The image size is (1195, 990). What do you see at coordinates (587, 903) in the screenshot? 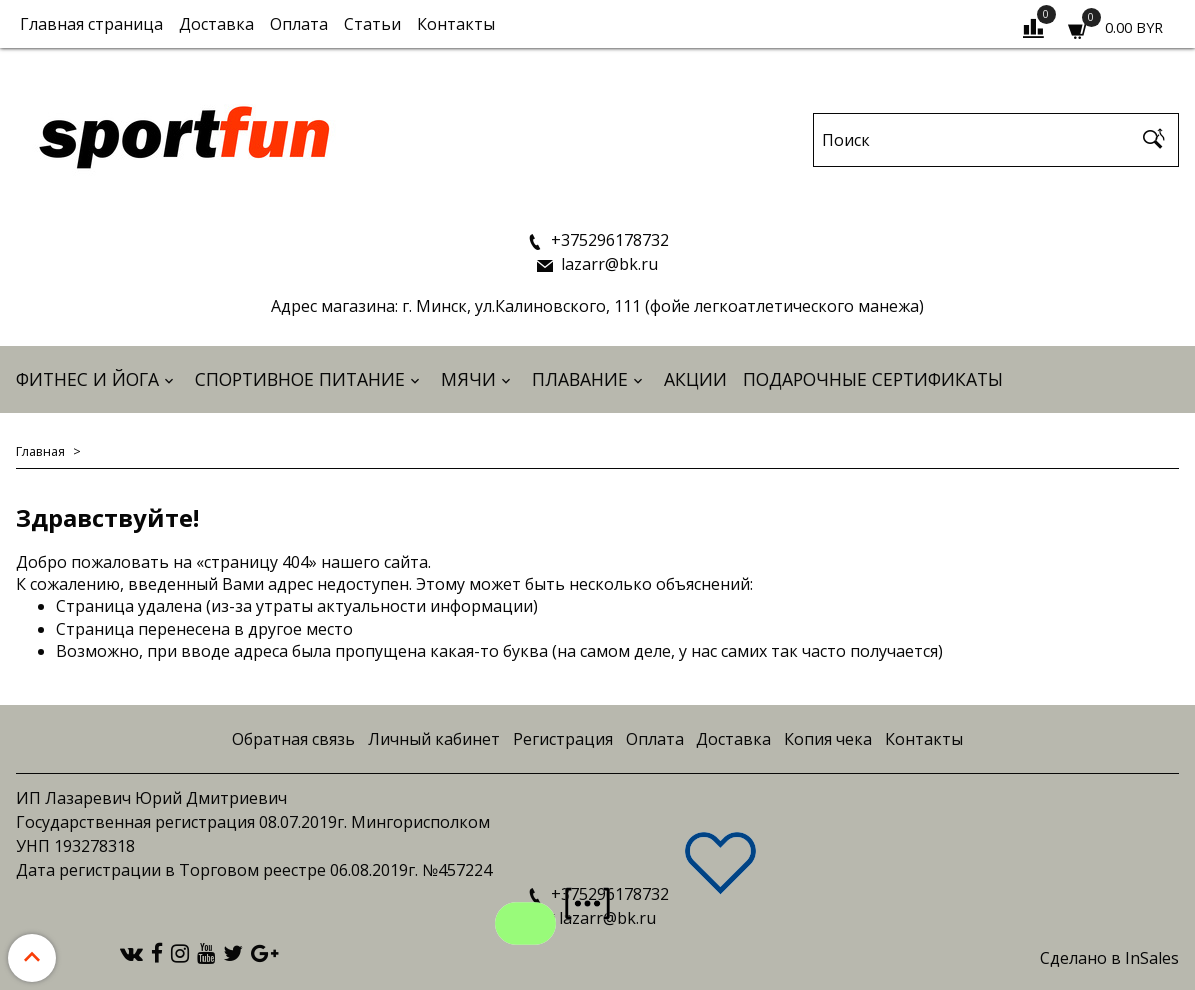
I see `wrap selected code with a snippet or block` at bounding box center [587, 903].